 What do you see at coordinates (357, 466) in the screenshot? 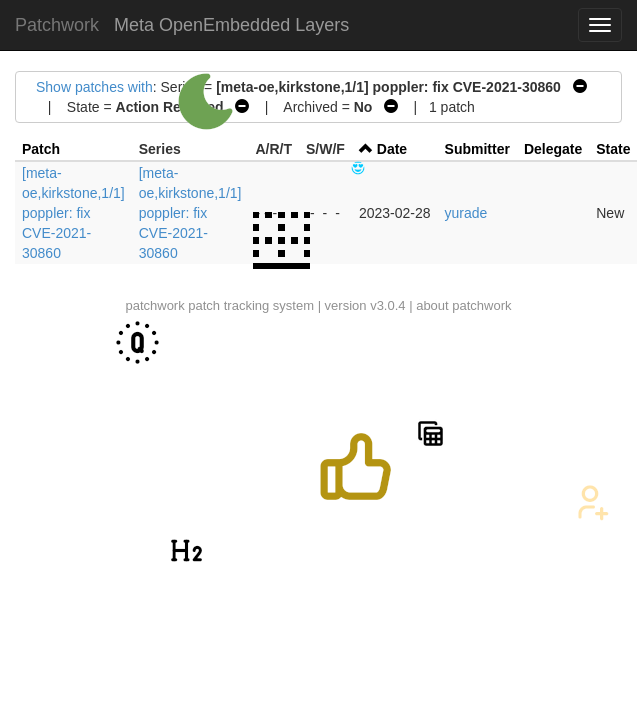
I see `like or upvote content` at bounding box center [357, 466].